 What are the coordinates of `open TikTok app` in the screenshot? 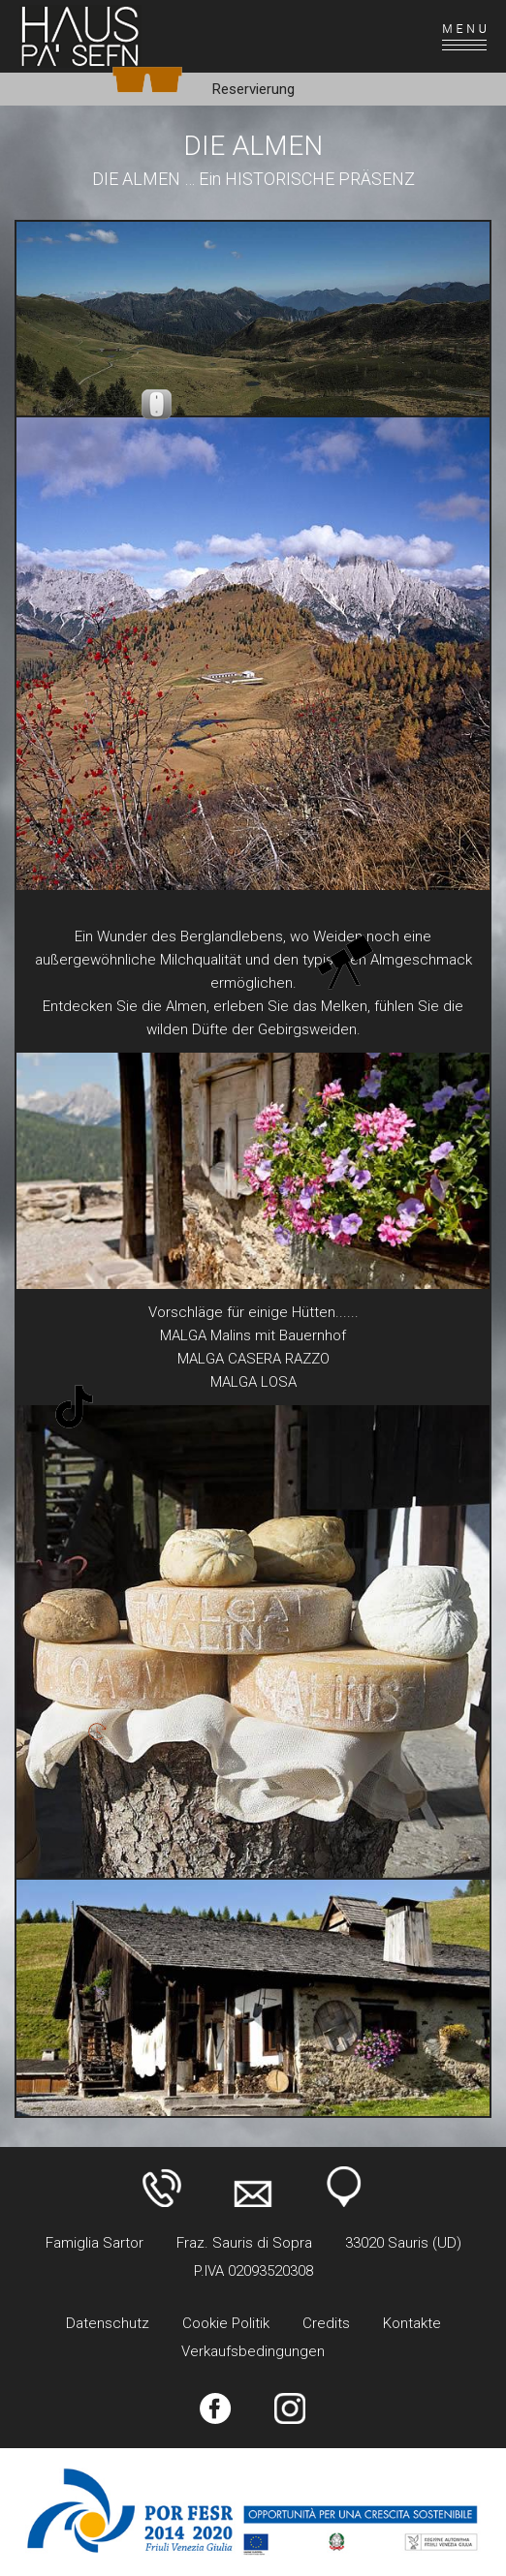 It's located at (74, 1406).